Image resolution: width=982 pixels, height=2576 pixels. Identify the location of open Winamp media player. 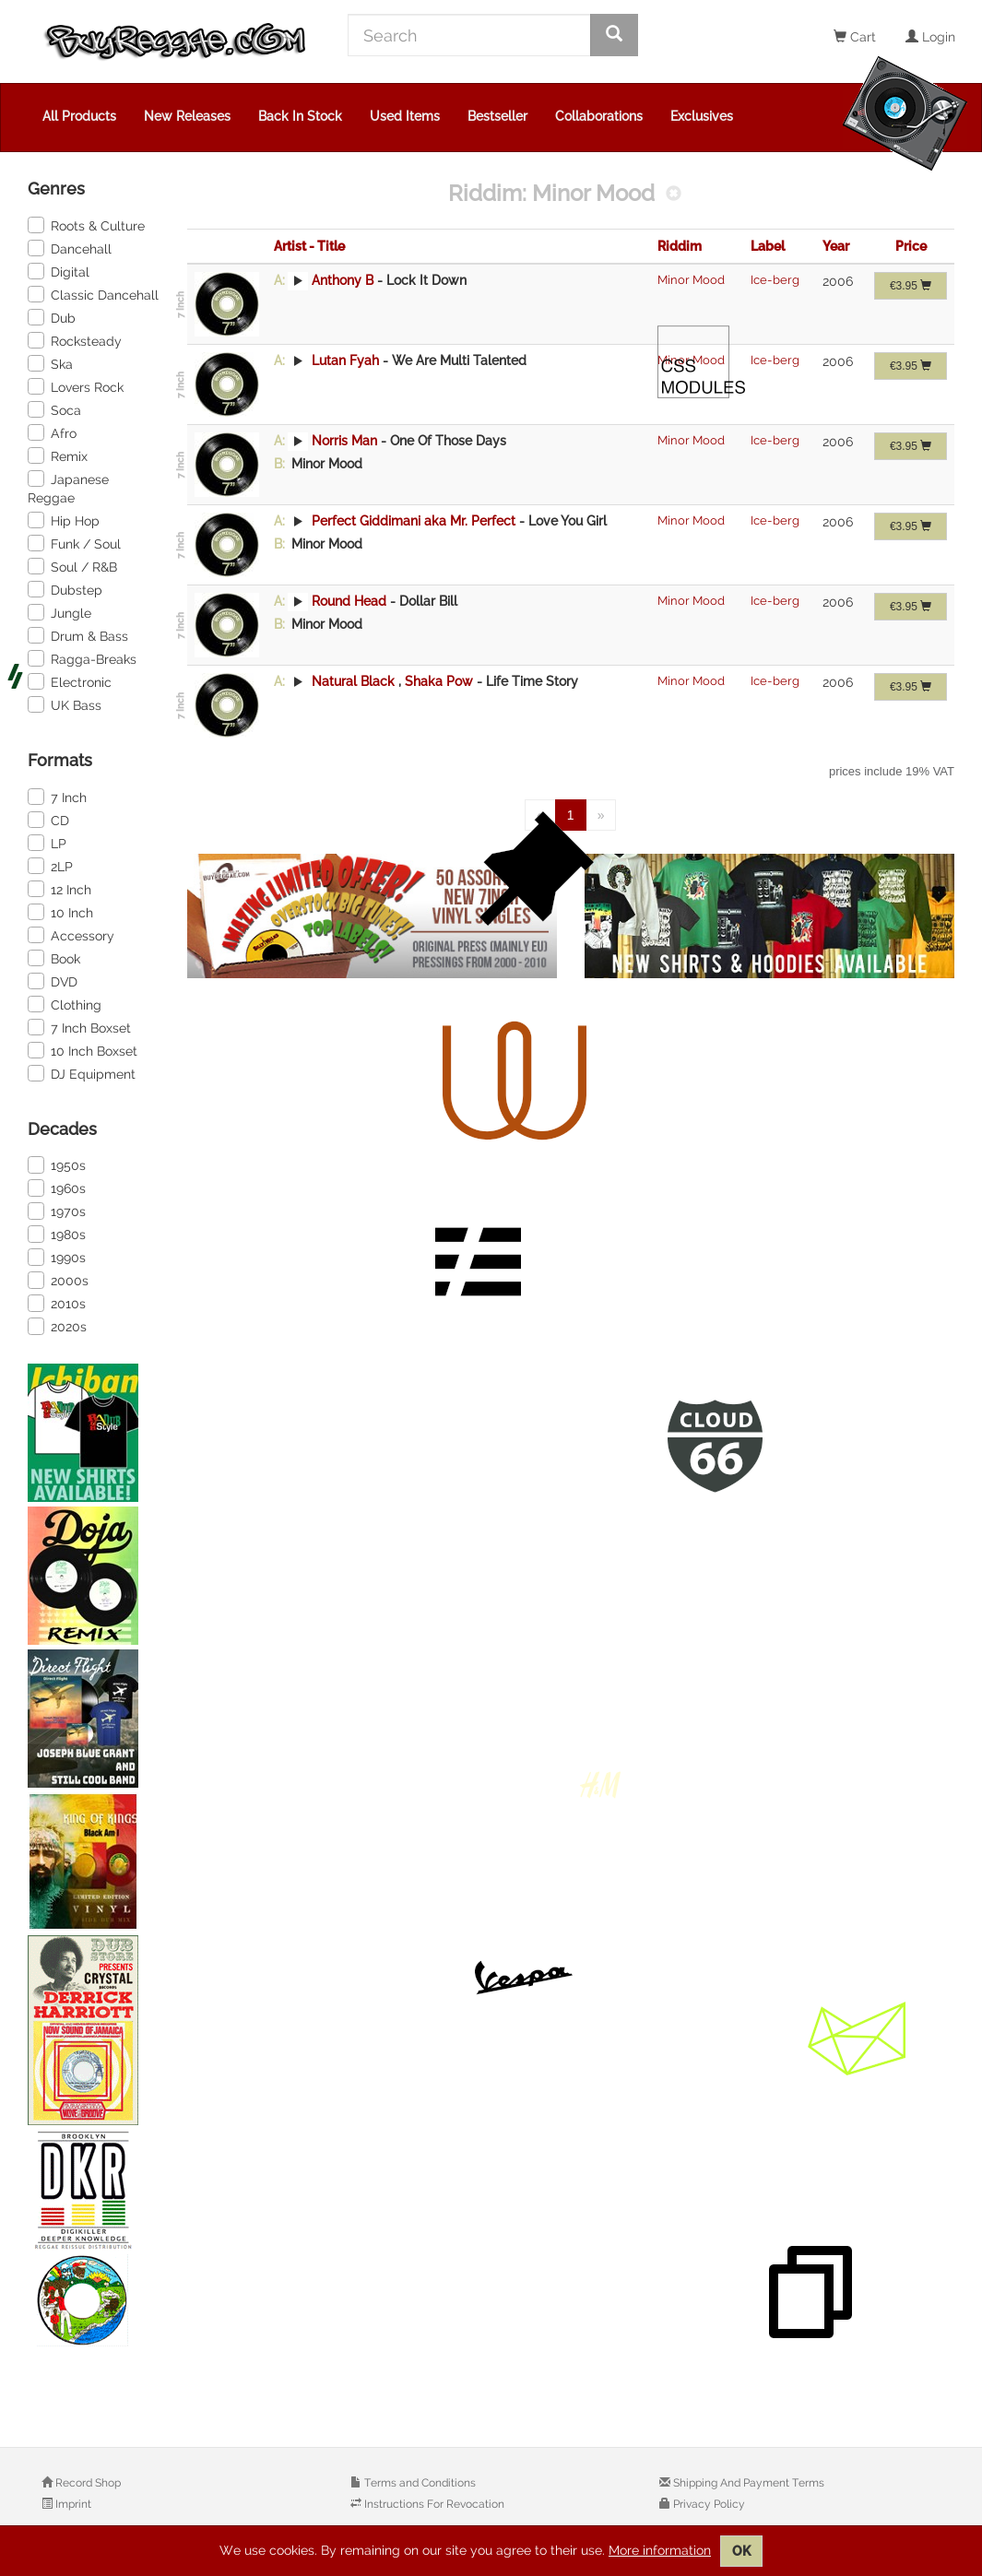
(15, 676).